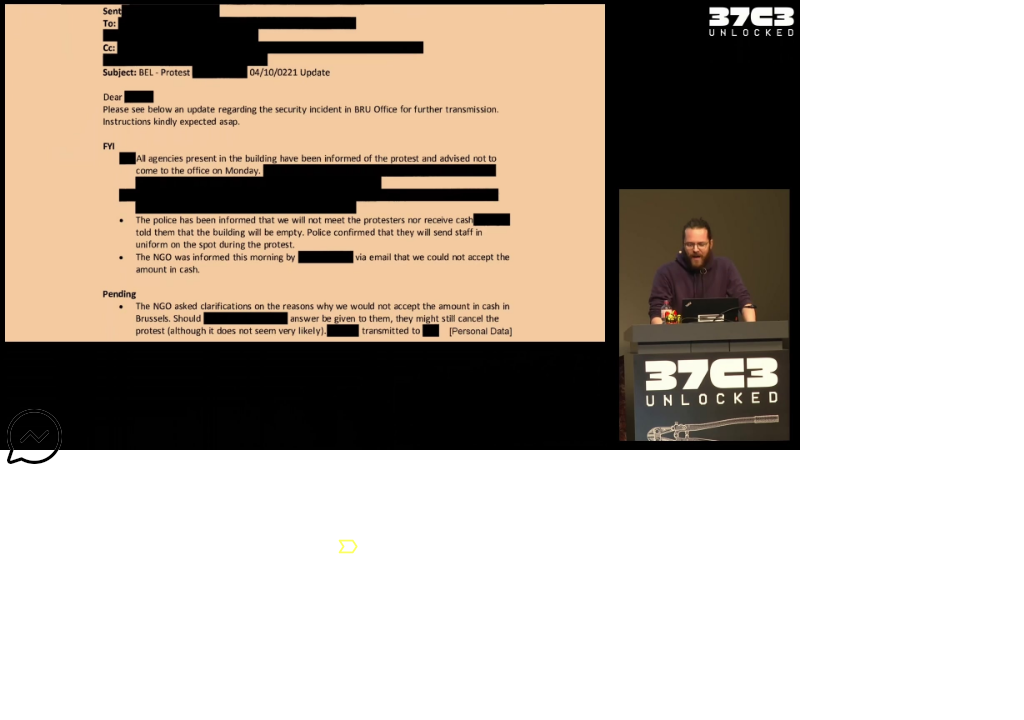 This screenshot has height=720, width=1024. I want to click on open Facebook Messenger, so click(34, 436).